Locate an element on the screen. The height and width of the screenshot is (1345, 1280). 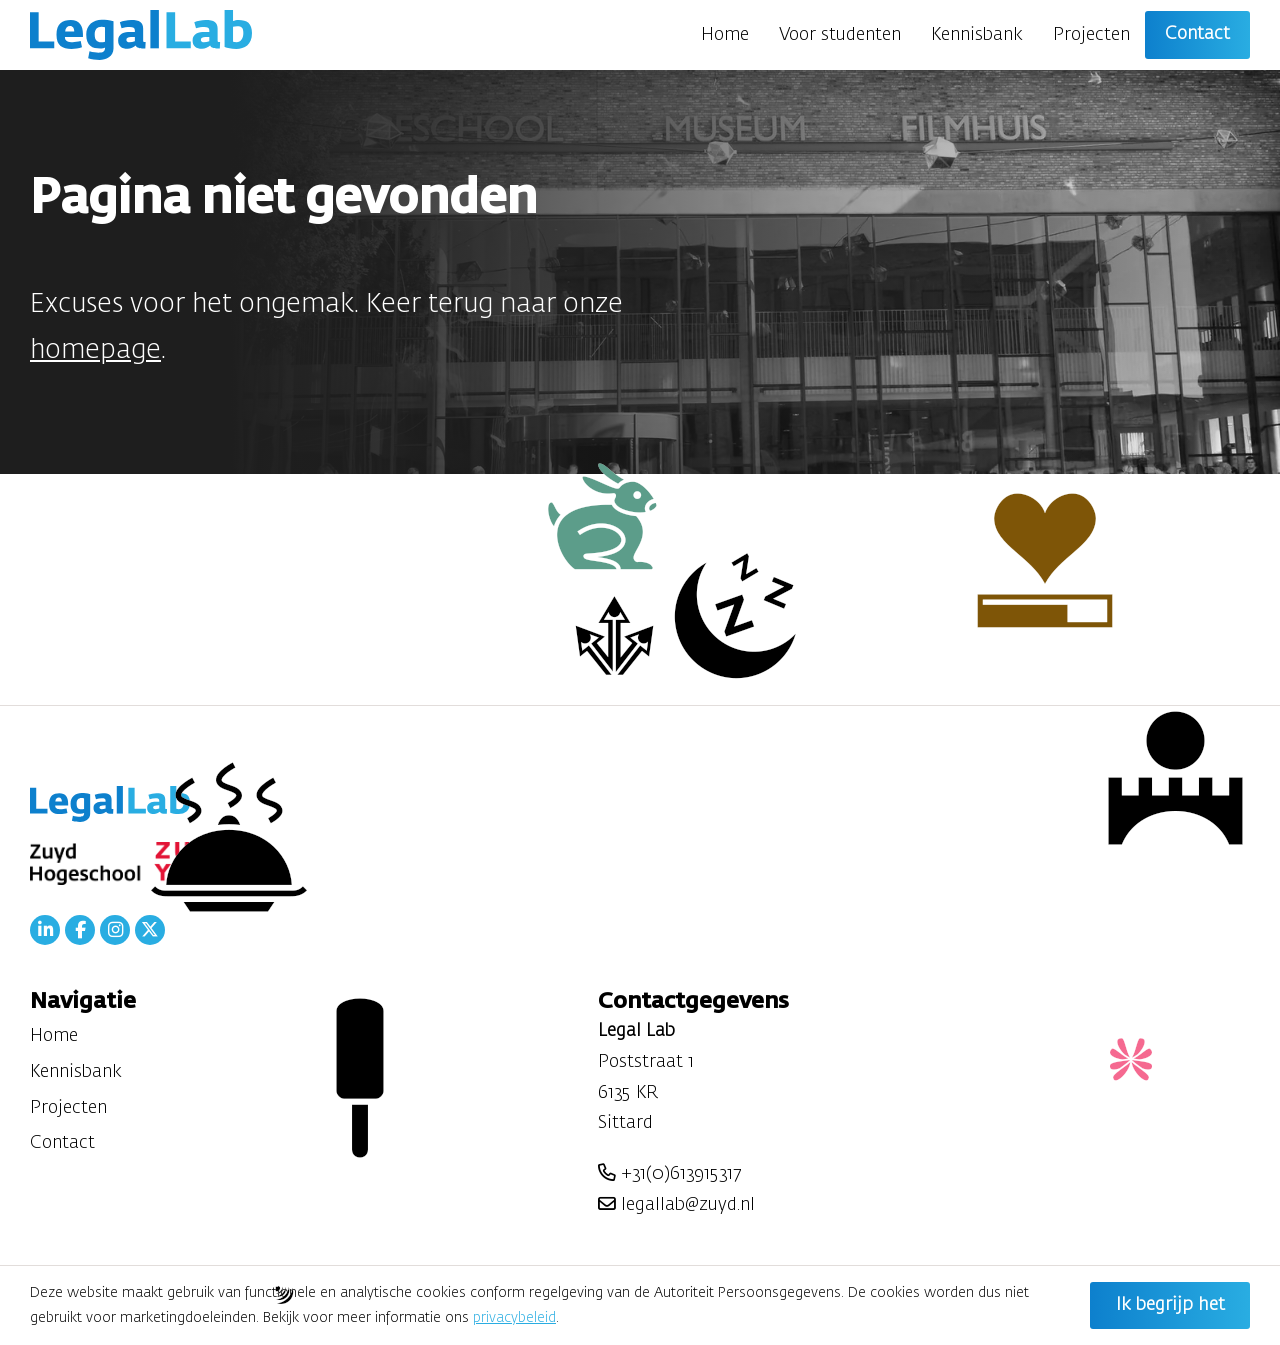
view nearby restaurants or dining options is located at coordinates (229, 837).